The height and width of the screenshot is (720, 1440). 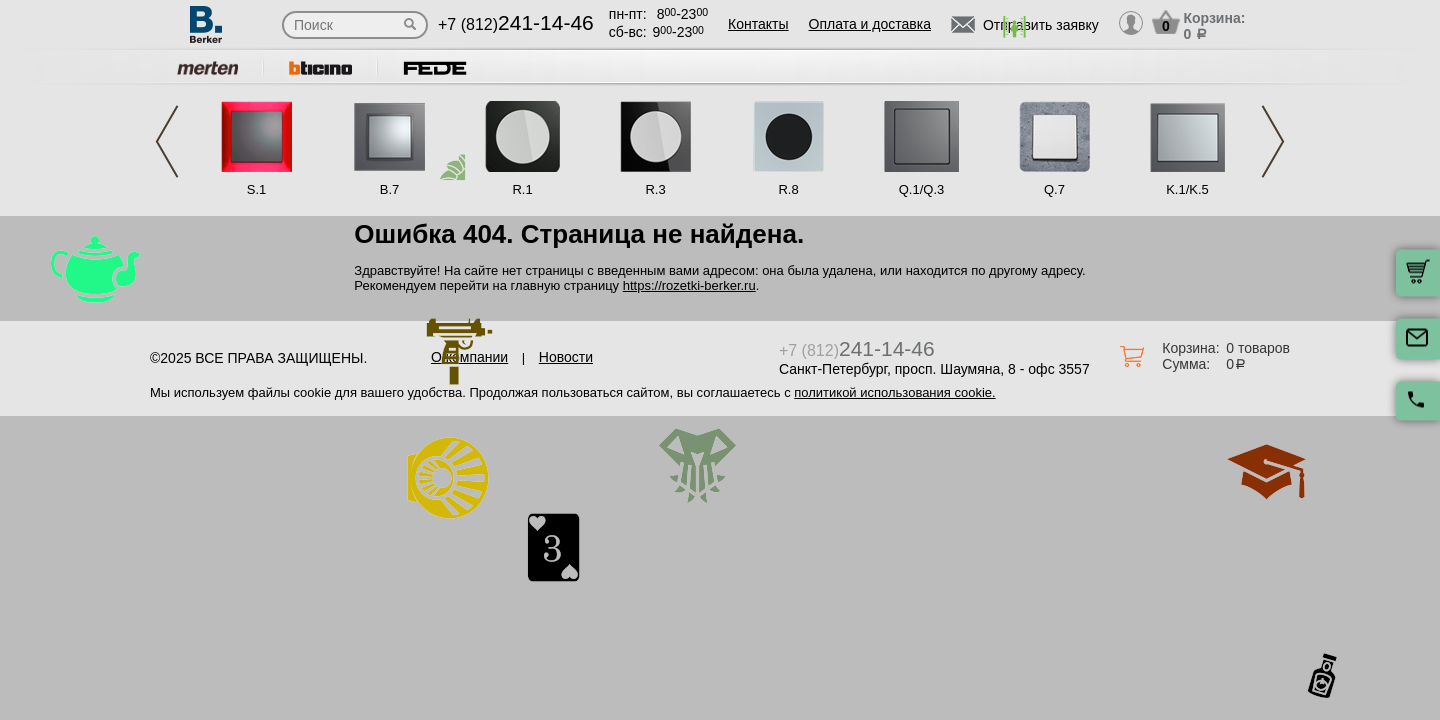 I want to click on indicates a trap or hazard zone in a game, so click(x=1014, y=26).